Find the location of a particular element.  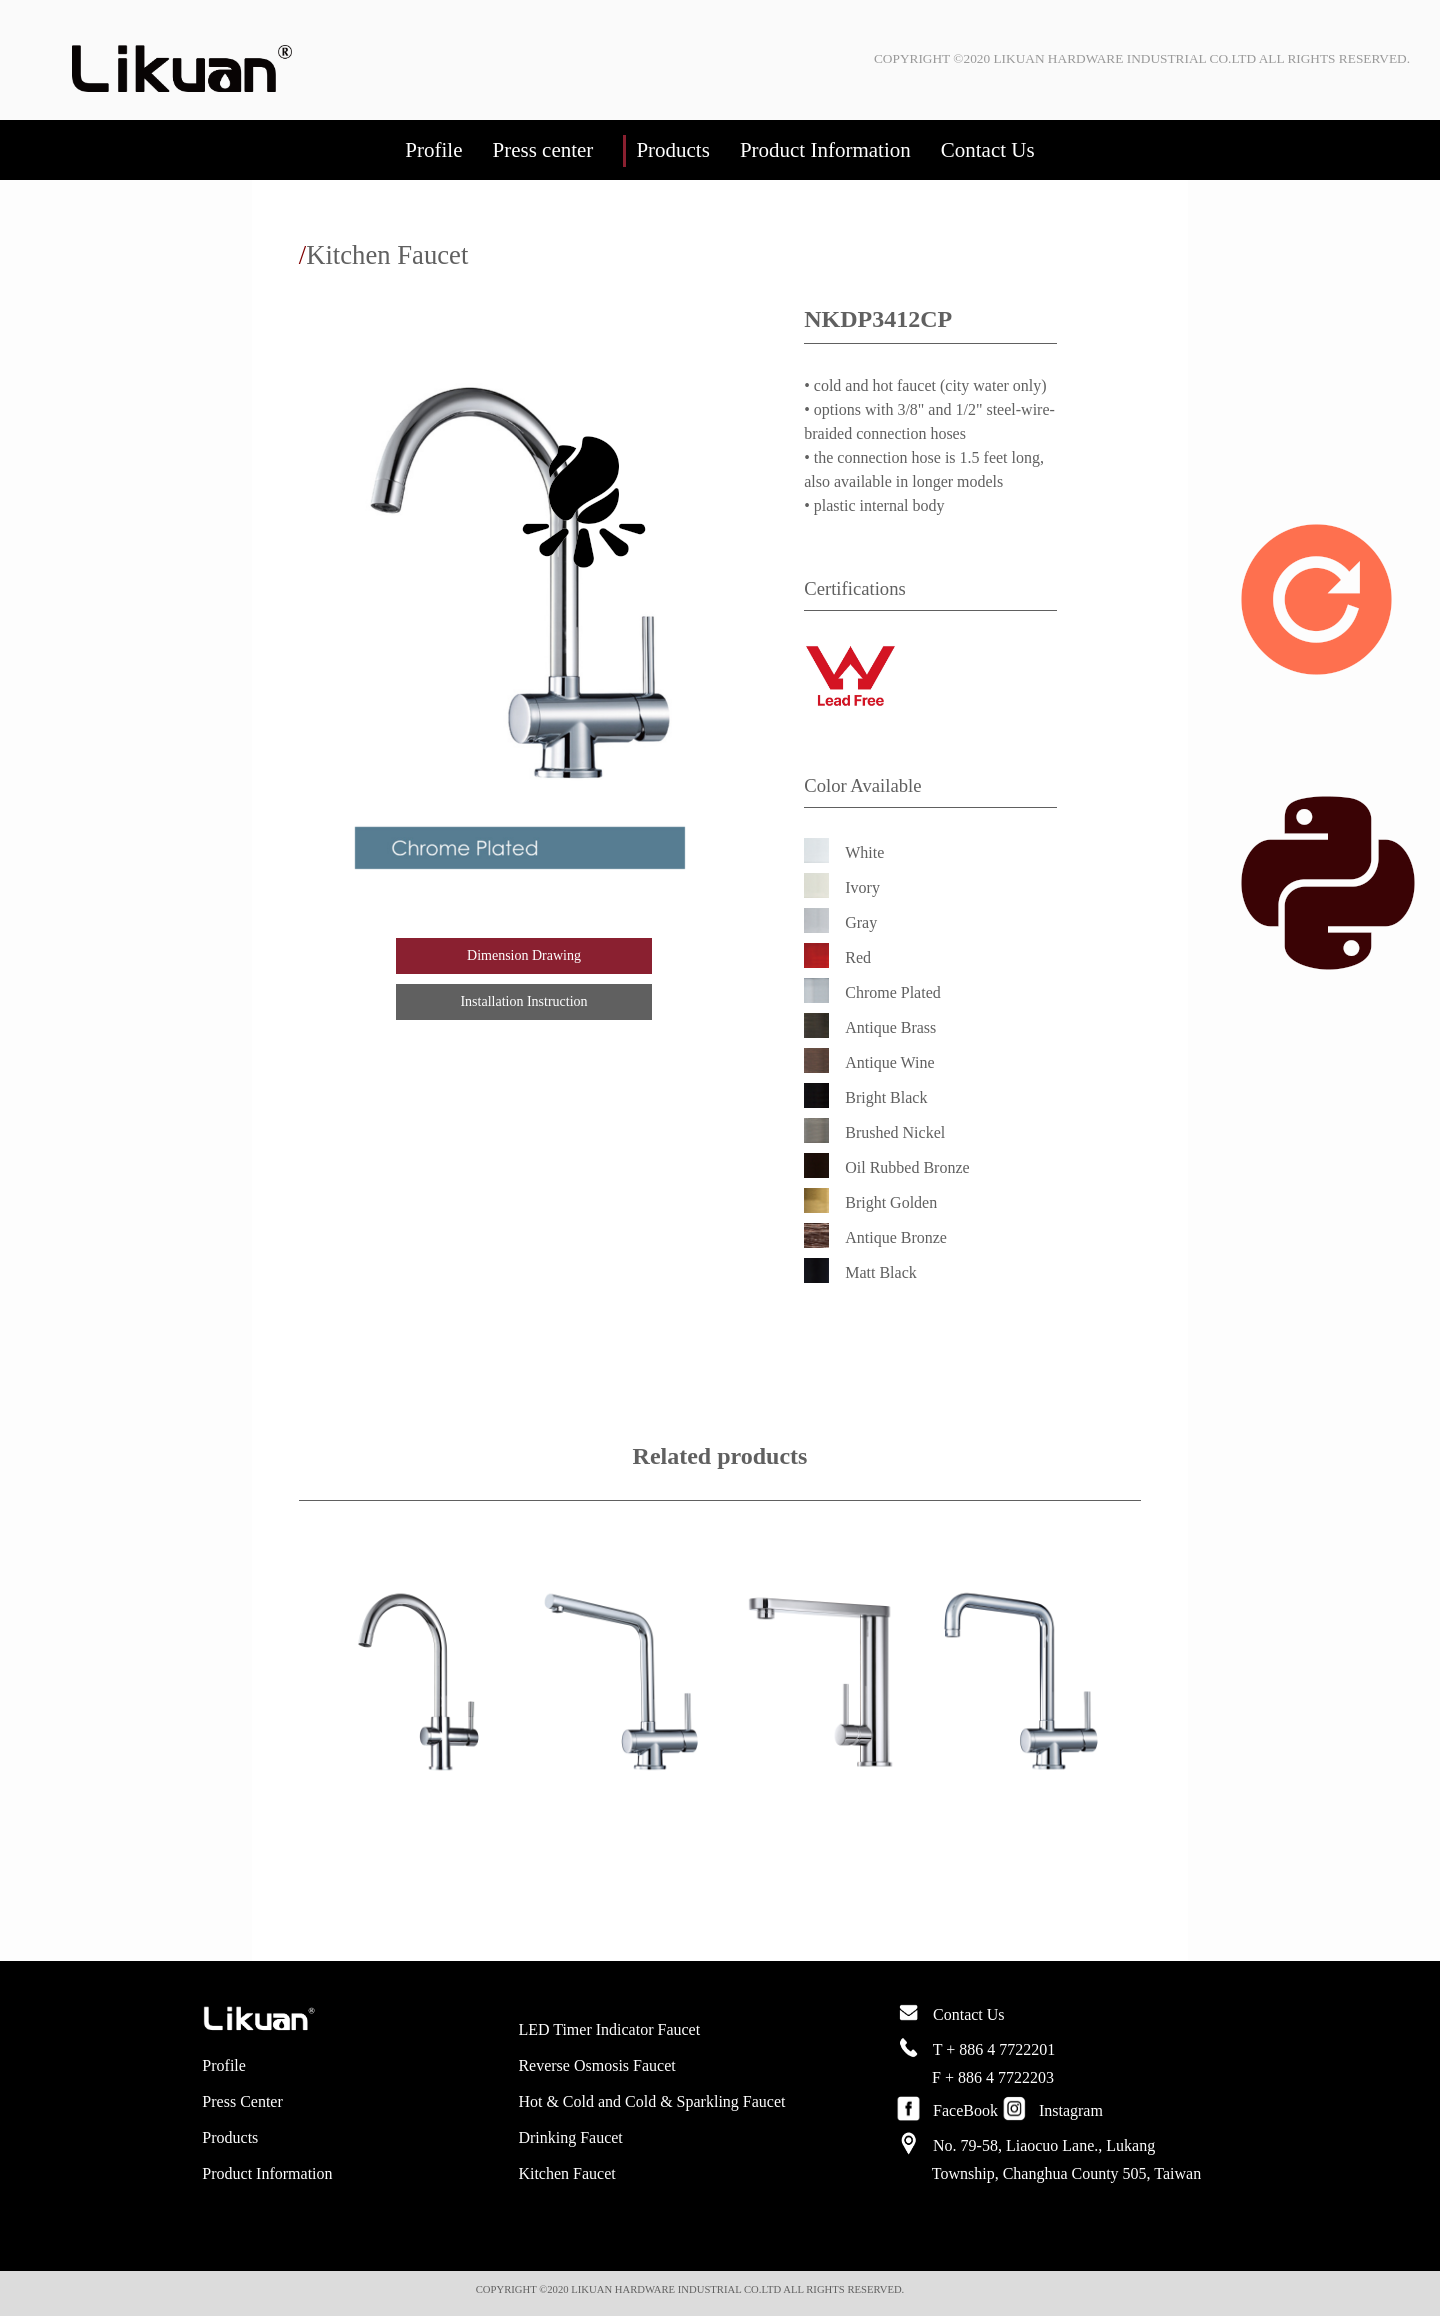

access campfire or outdoor activity features is located at coordinates (584, 502).